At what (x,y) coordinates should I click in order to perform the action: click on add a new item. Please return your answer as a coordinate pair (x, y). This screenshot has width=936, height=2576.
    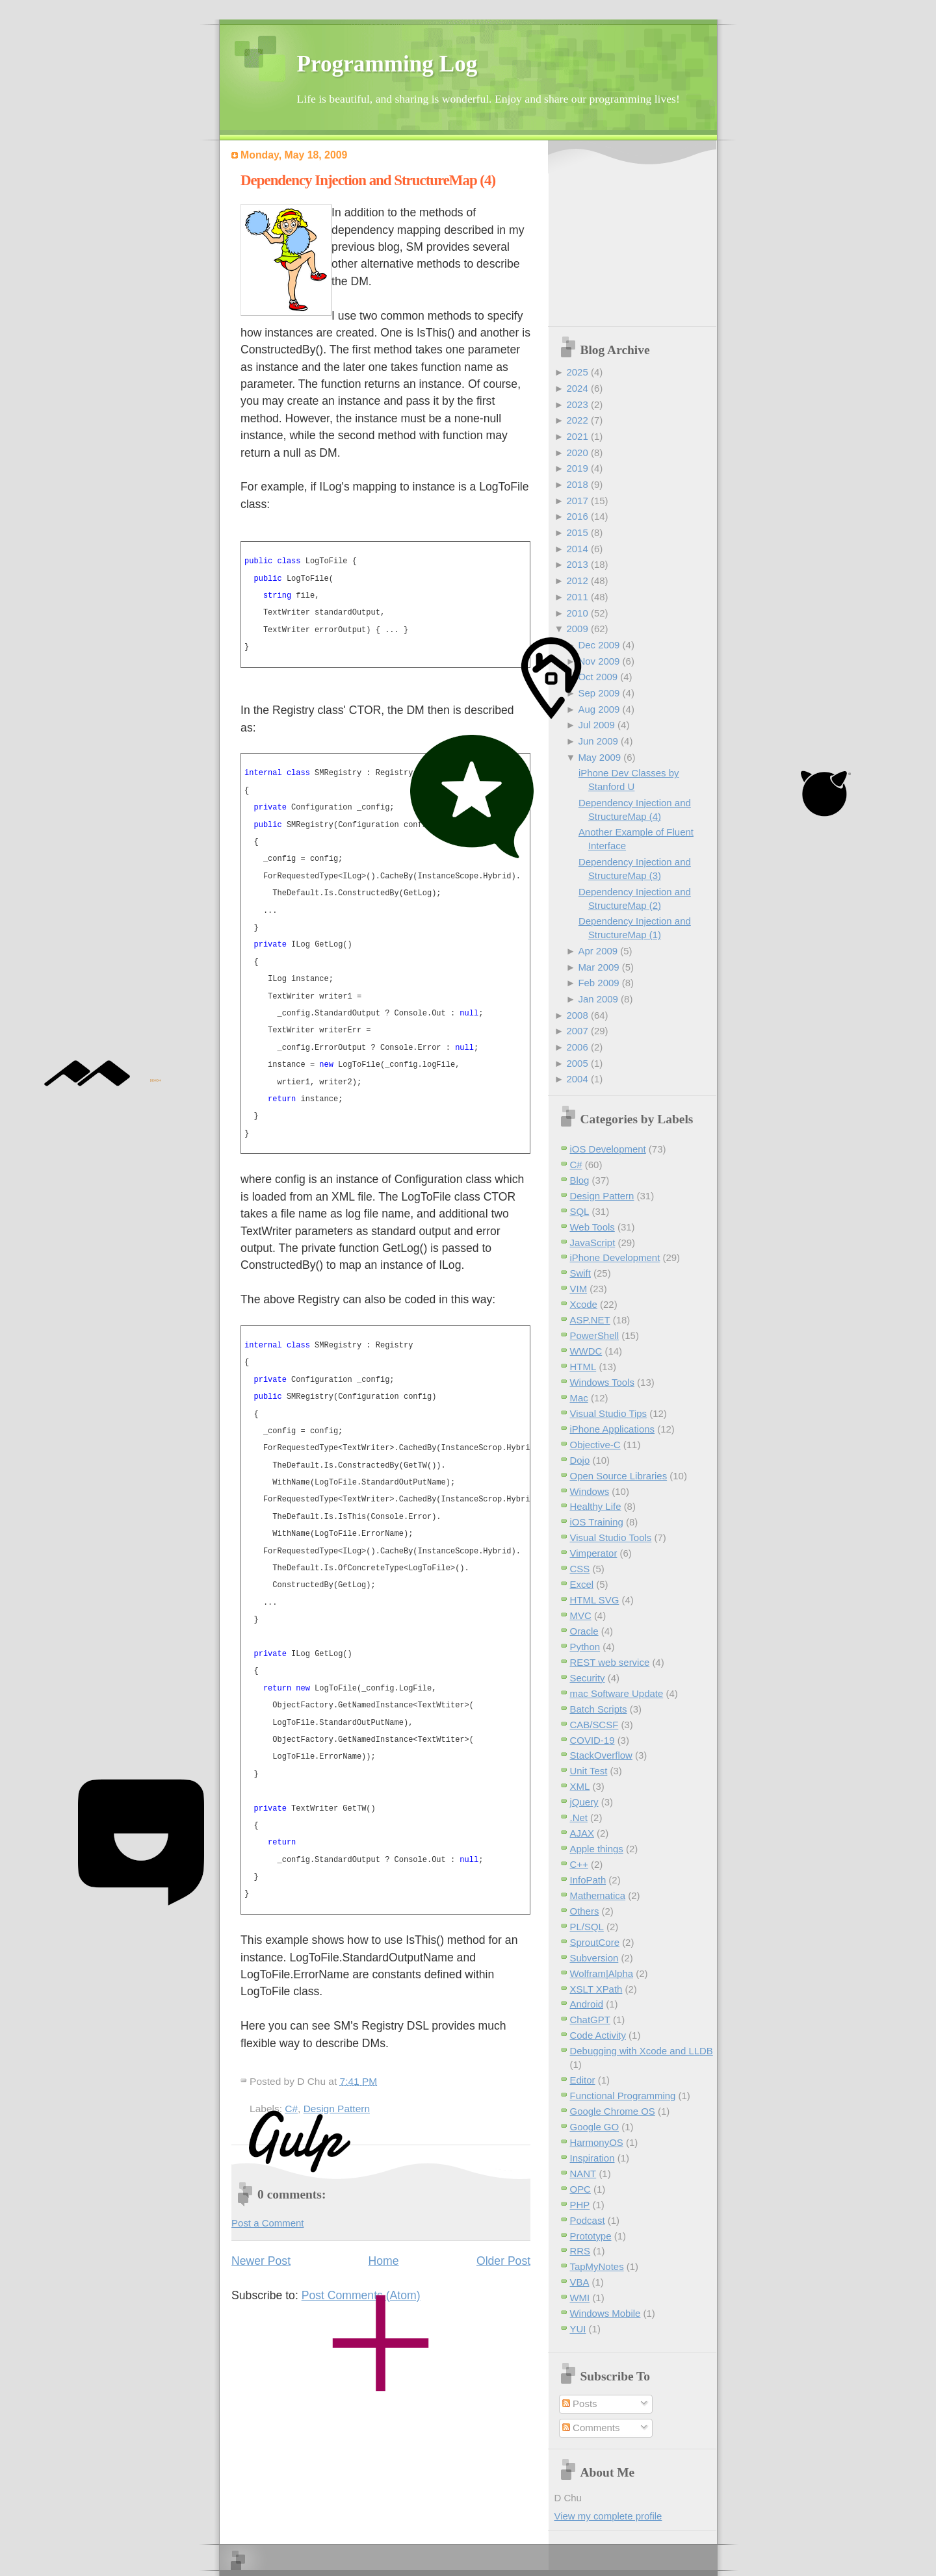
    Looking at the image, I should click on (380, 2343).